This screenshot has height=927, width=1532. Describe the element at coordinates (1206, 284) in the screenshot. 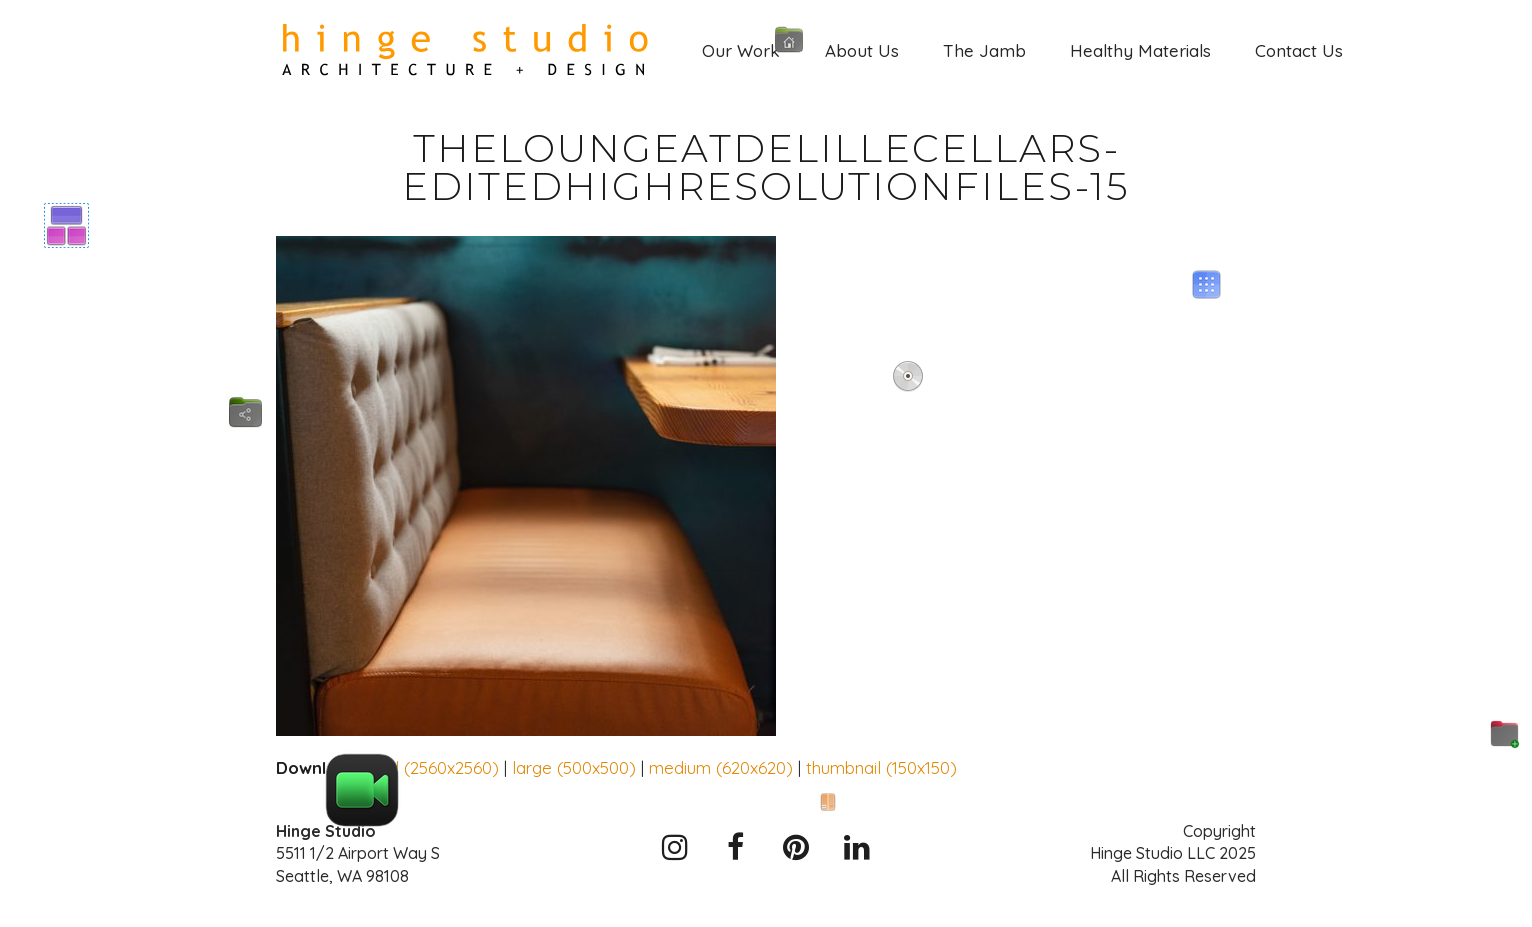

I see `open the app launcher or application grid` at that location.